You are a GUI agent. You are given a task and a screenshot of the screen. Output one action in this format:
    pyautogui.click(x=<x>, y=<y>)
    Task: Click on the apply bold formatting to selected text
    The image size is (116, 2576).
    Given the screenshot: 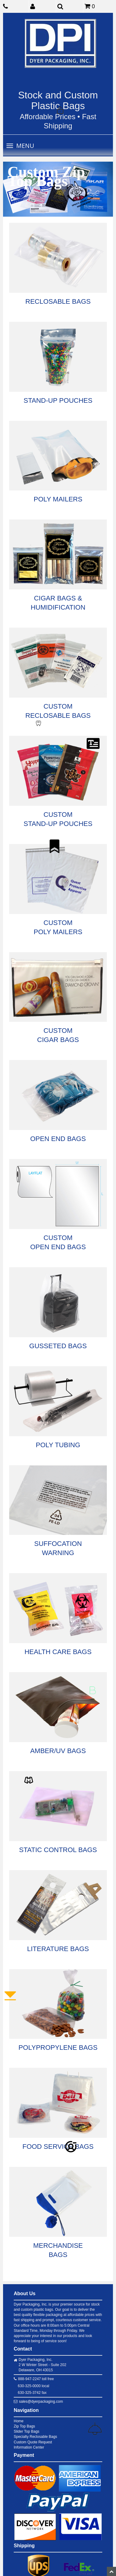 What is the action you would take?
    pyautogui.click(x=92, y=1690)
    